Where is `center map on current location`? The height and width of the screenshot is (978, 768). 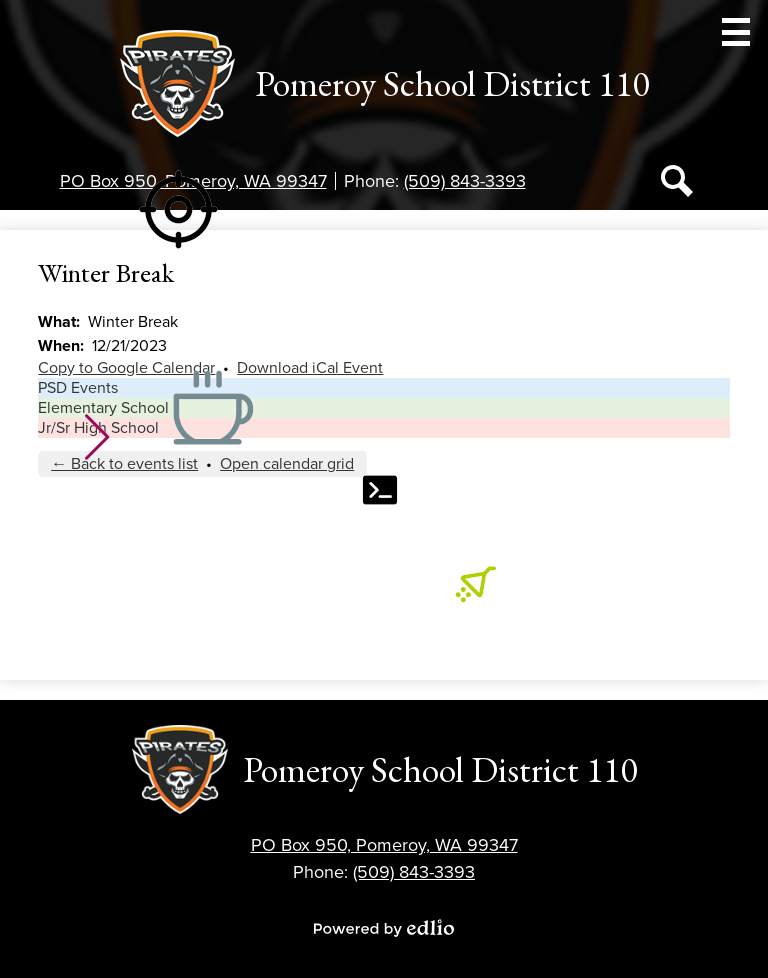
center map on current location is located at coordinates (178, 209).